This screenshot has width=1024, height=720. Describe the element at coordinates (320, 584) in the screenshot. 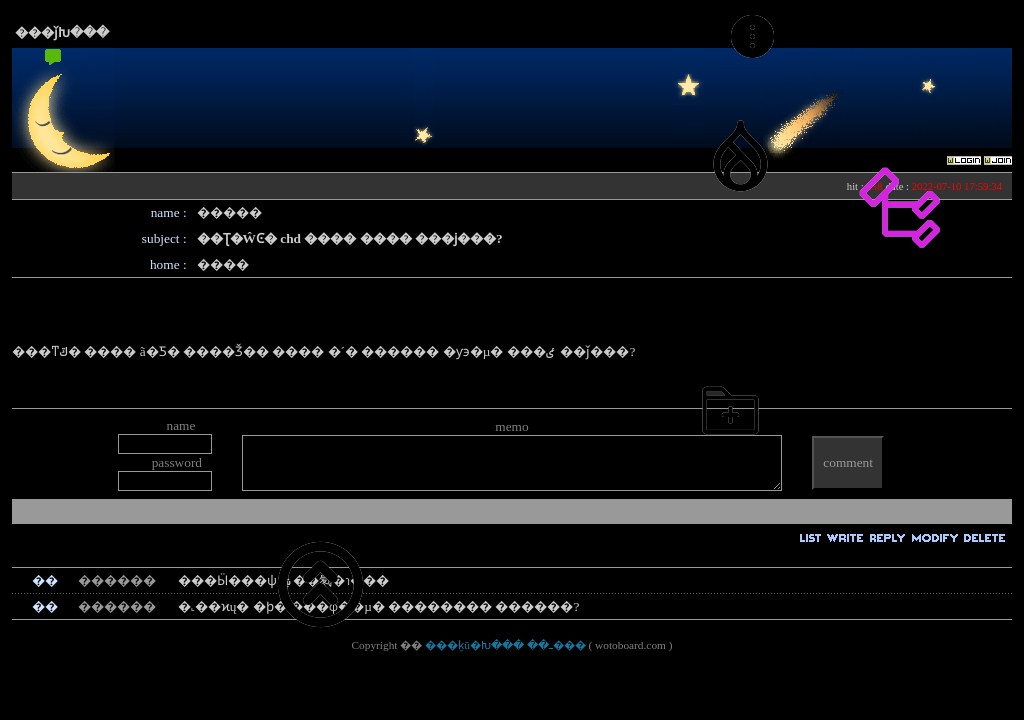

I see `scroll to top of page` at that location.